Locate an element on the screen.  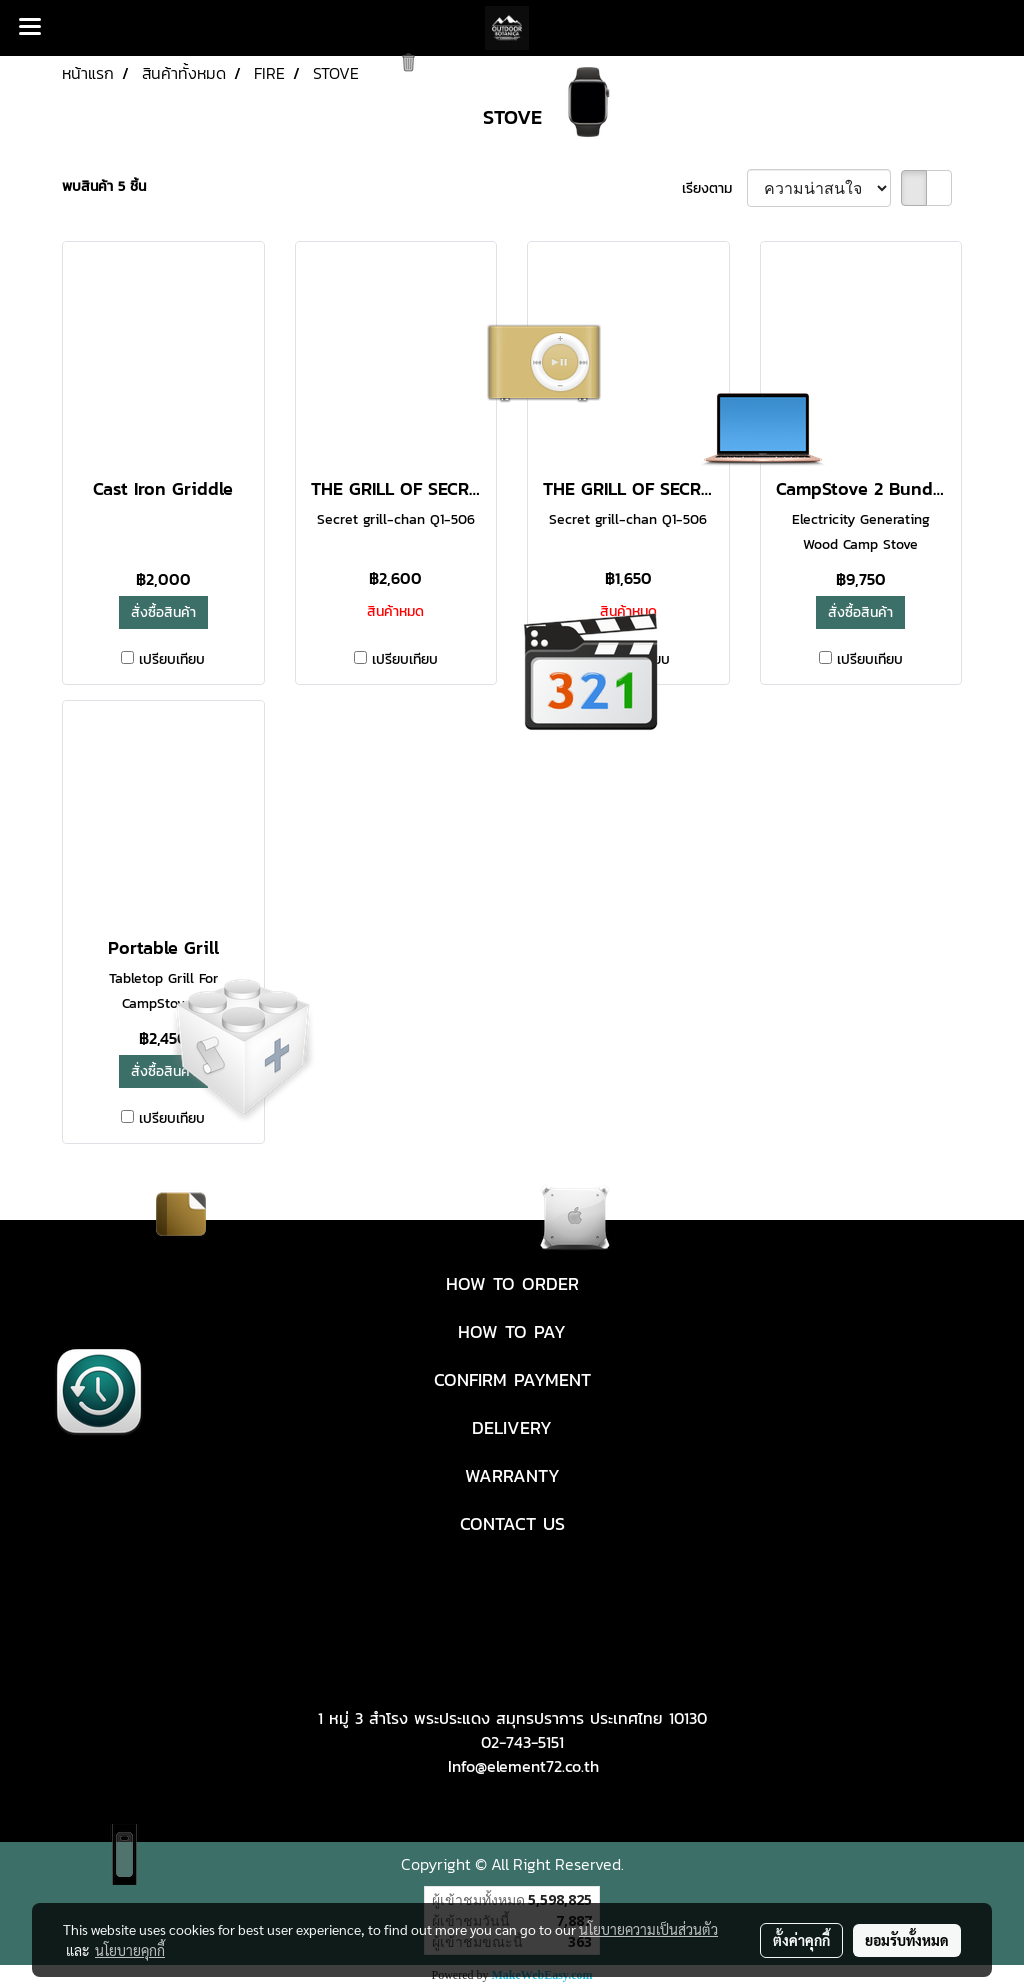
apple watch series 5 device icon is located at coordinates (588, 102).